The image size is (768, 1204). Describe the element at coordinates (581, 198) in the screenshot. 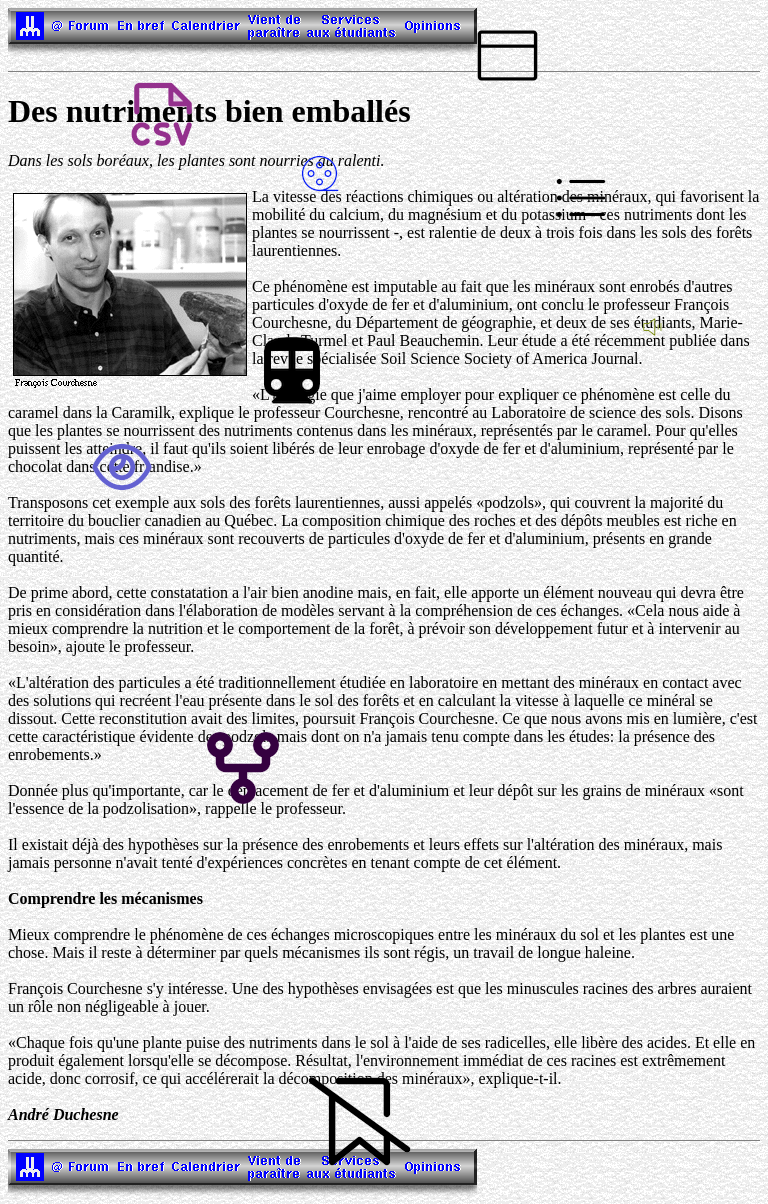

I see `view items in a bulleted list format` at that location.